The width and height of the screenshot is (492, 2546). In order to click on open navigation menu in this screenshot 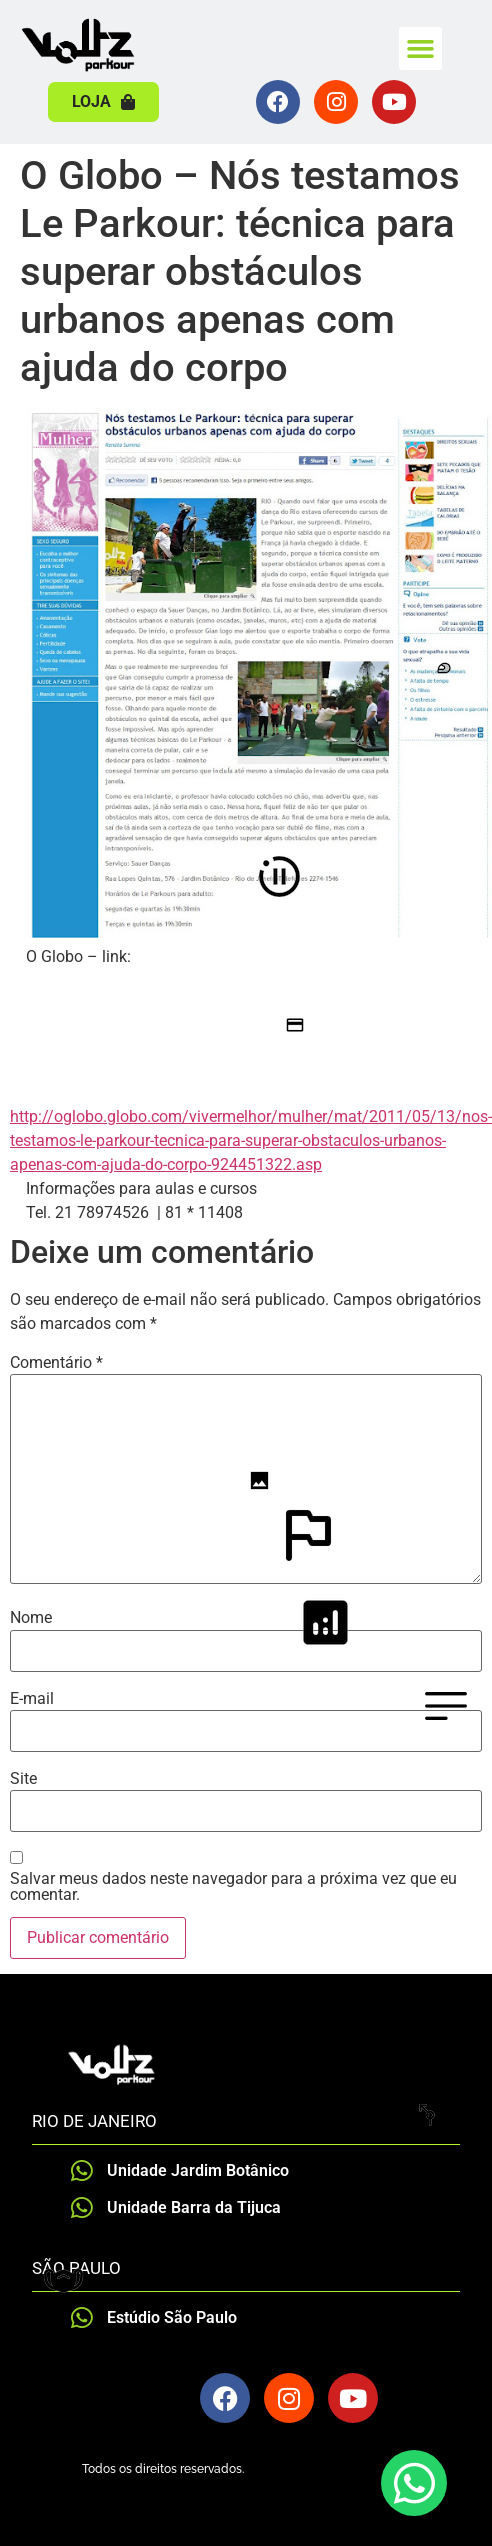, I will do `click(446, 1706)`.